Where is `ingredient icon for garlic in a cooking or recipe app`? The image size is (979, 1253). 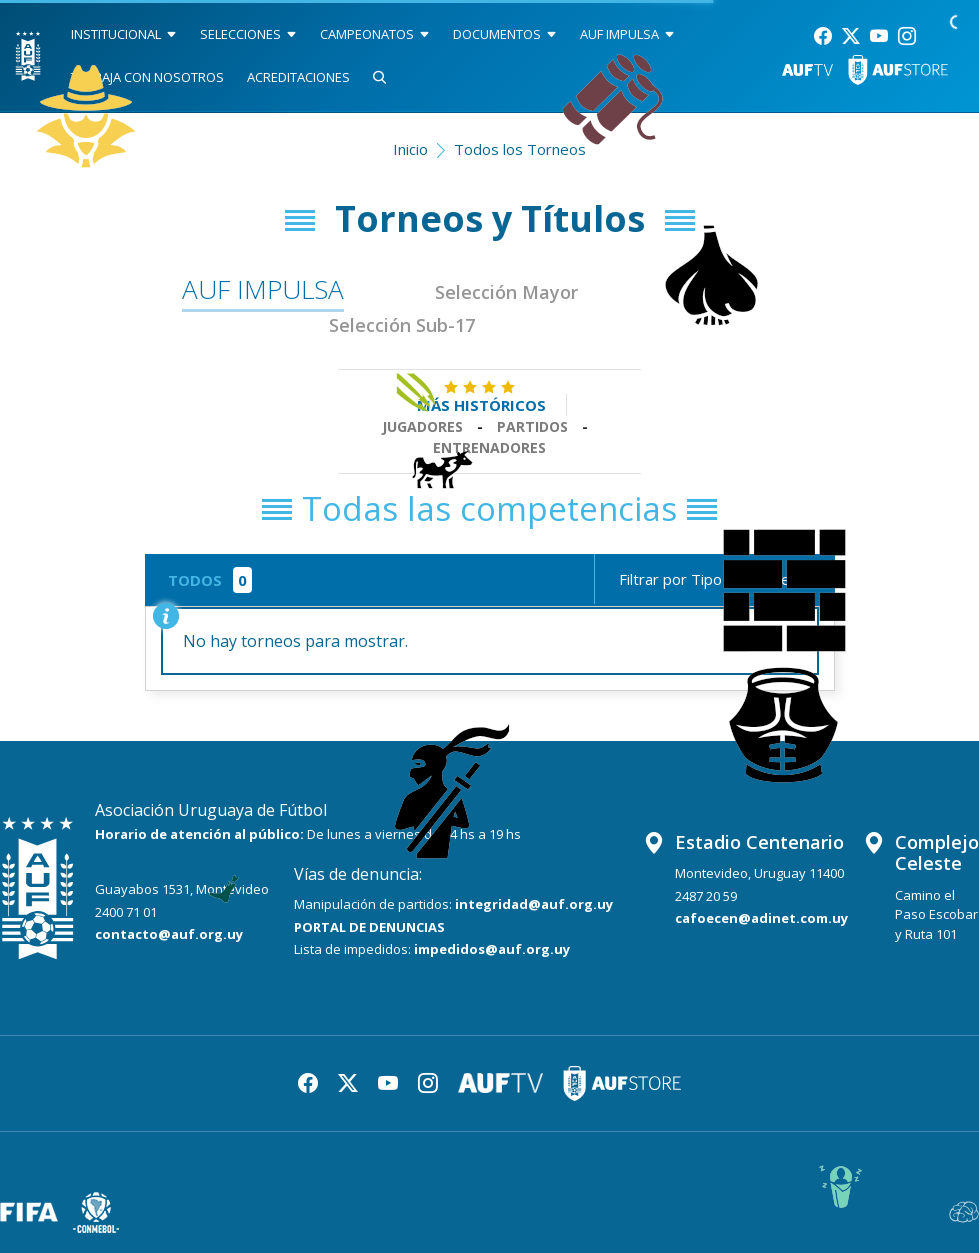 ingredient icon for garlic in a cooking or recipe app is located at coordinates (712, 274).